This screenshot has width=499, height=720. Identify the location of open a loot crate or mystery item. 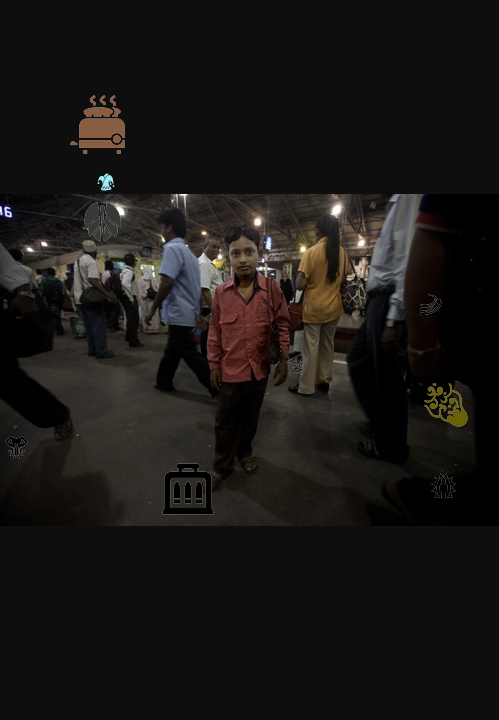
(102, 221).